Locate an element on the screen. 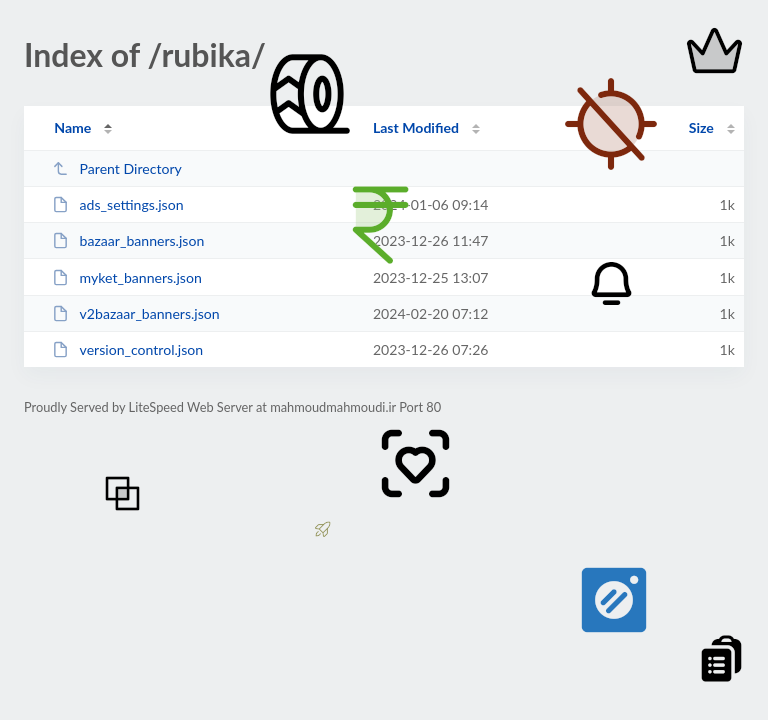 Image resolution: width=768 pixels, height=720 pixels. indicates premium or pro membership status is located at coordinates (714, 53).